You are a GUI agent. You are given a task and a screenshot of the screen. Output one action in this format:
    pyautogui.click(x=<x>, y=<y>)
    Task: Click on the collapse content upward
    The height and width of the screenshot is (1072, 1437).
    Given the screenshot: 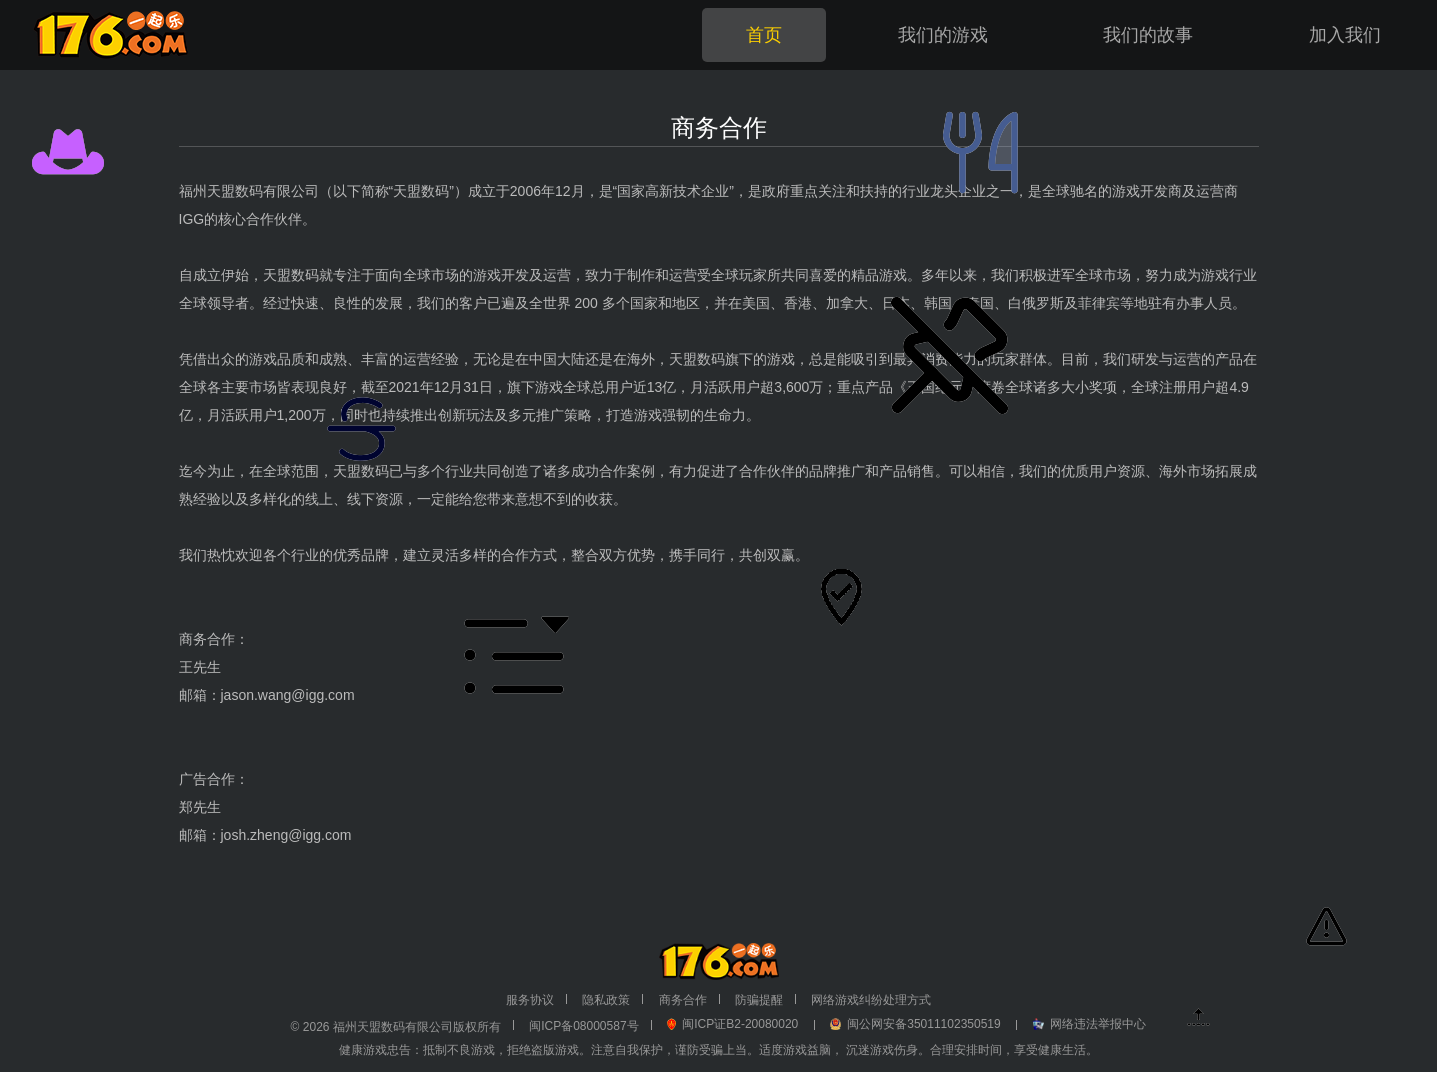 What is the action you would take?
    pyautogui.click(x=1198, y=1018)
    